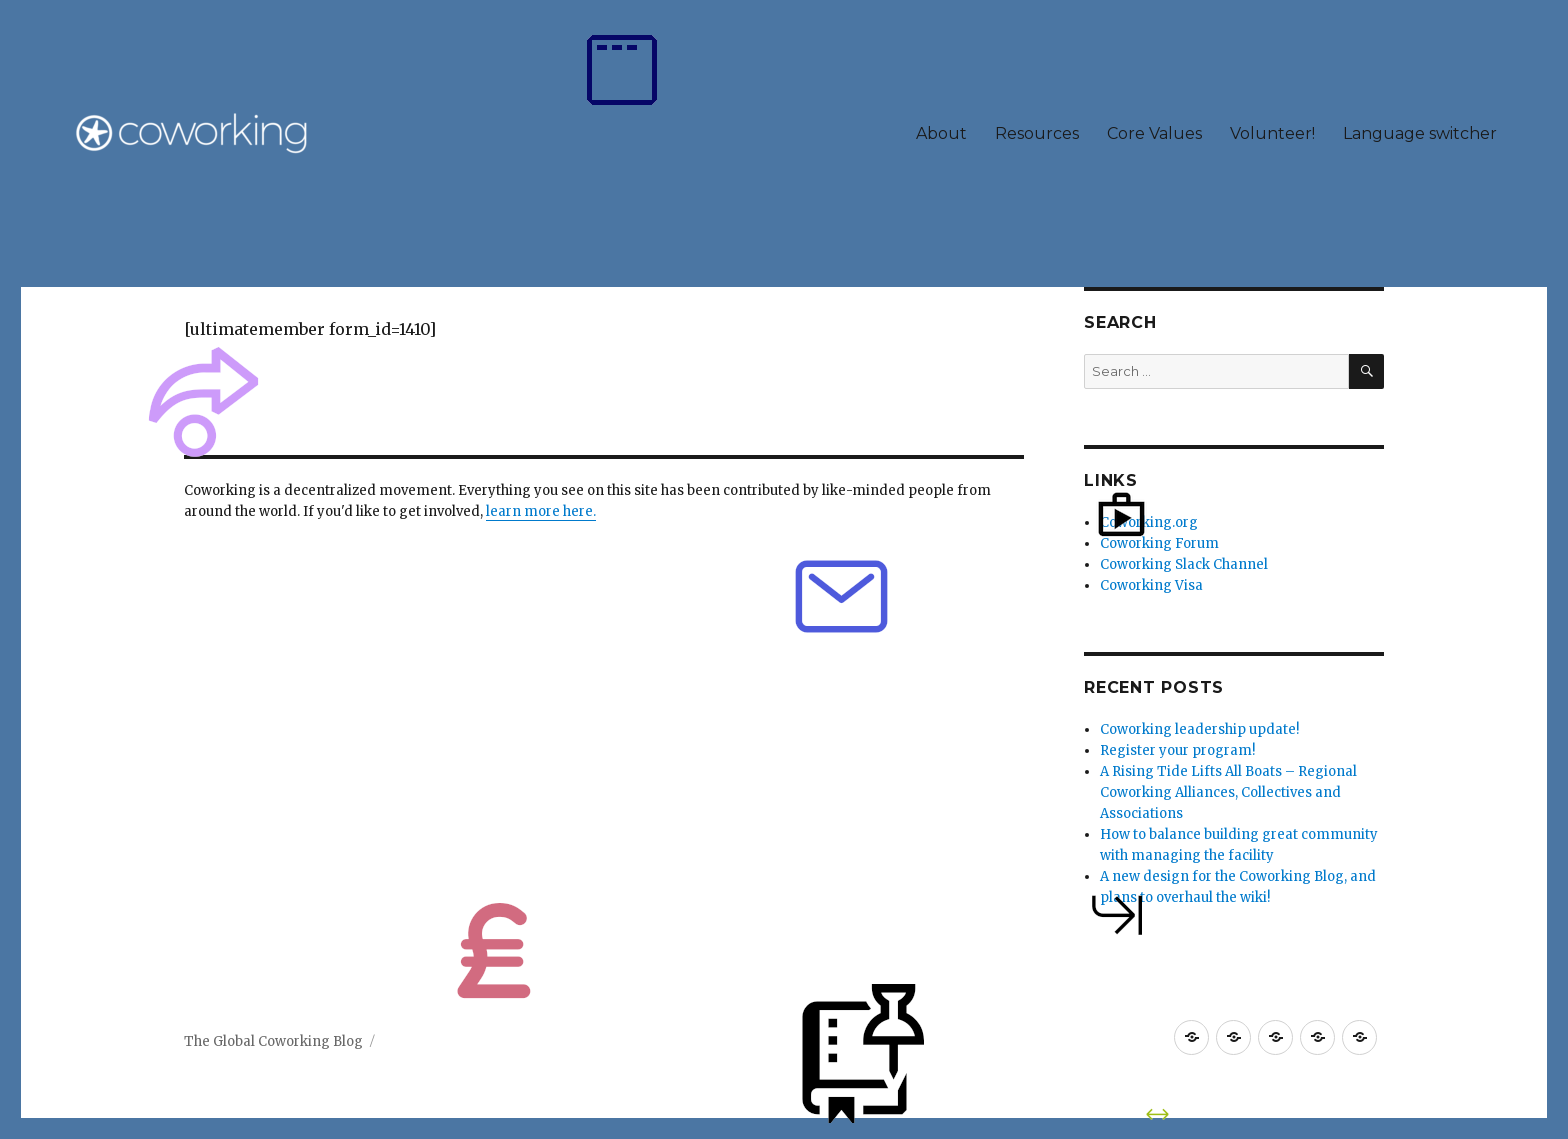 The width and height of the screenshot is (1568, 1139). Describe the element at coordinates (495, 949) in the screenshot. I see `indicates price or amount in Turkish lira` at that location.